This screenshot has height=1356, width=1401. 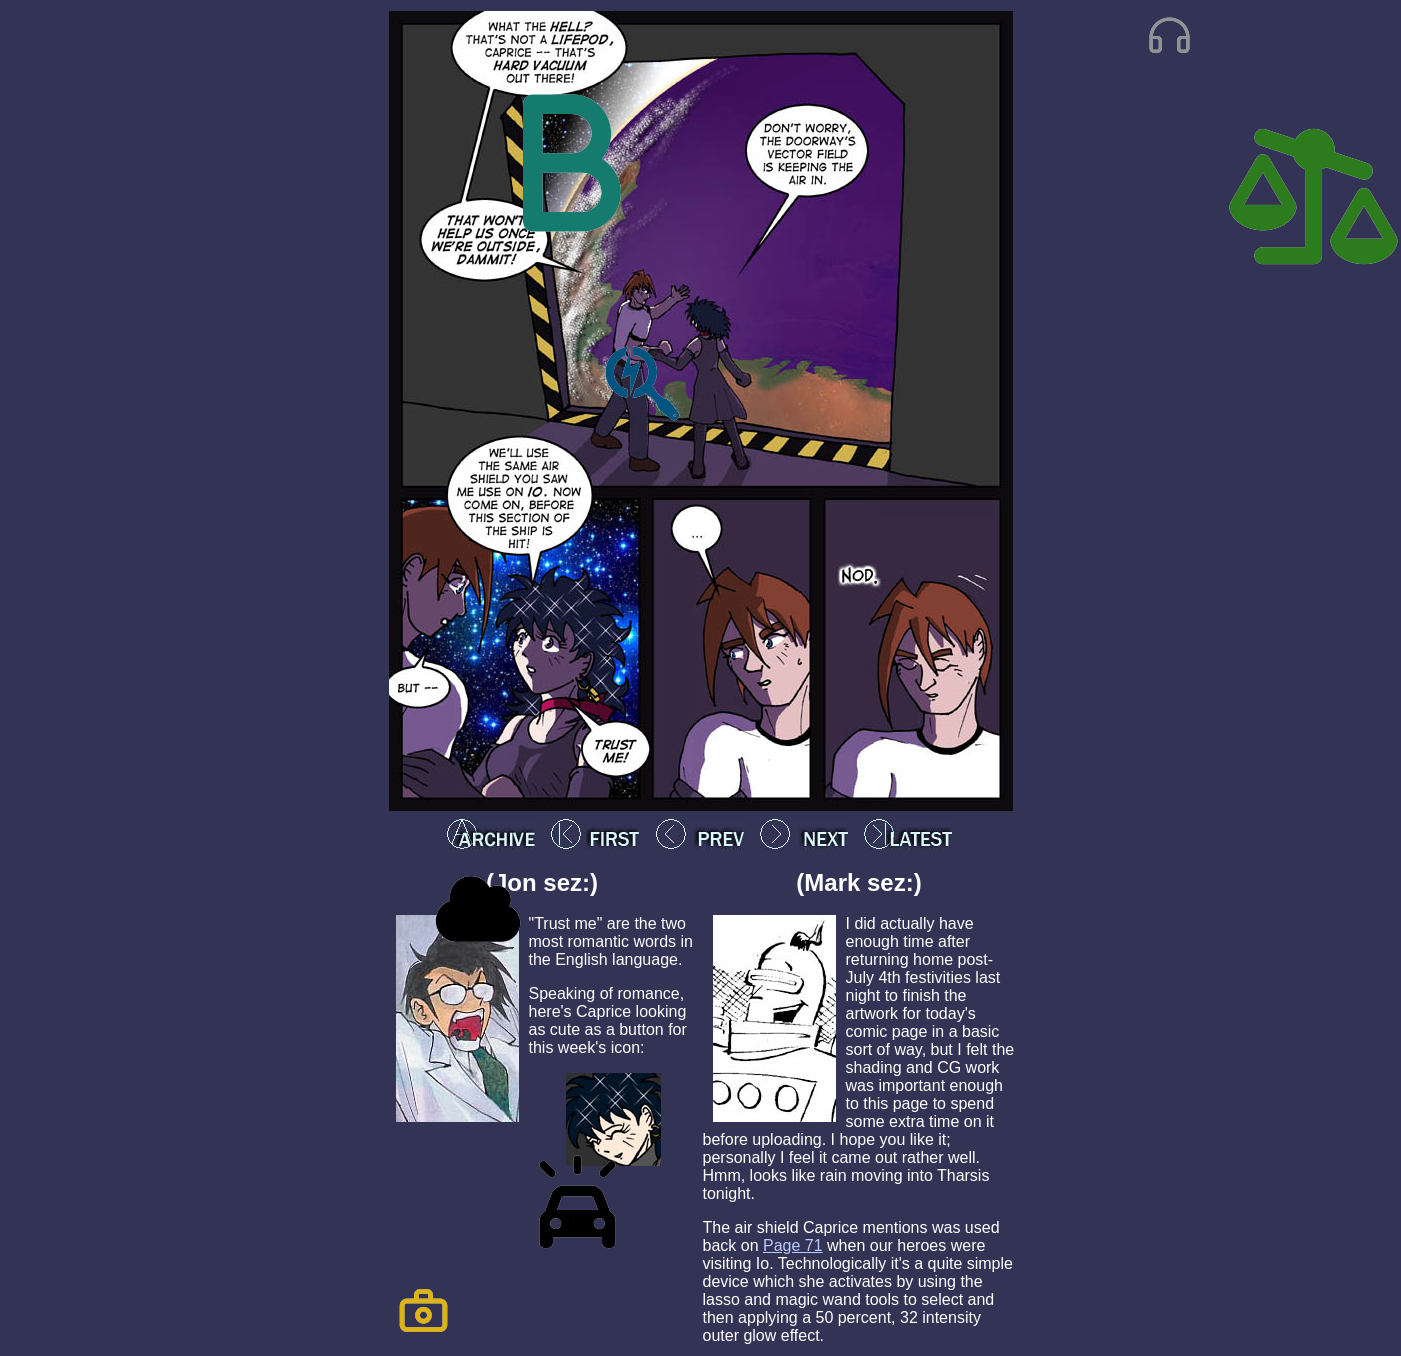 I want to click on access cloud storage, so click(x=478, y=909).